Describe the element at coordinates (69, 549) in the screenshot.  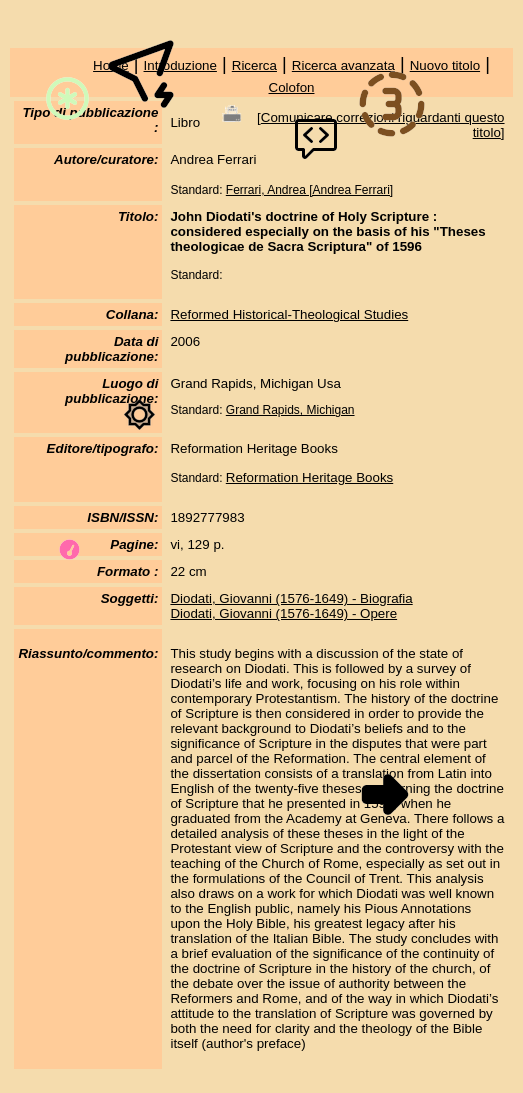
I see `view system performance or speed metrics` at that location.